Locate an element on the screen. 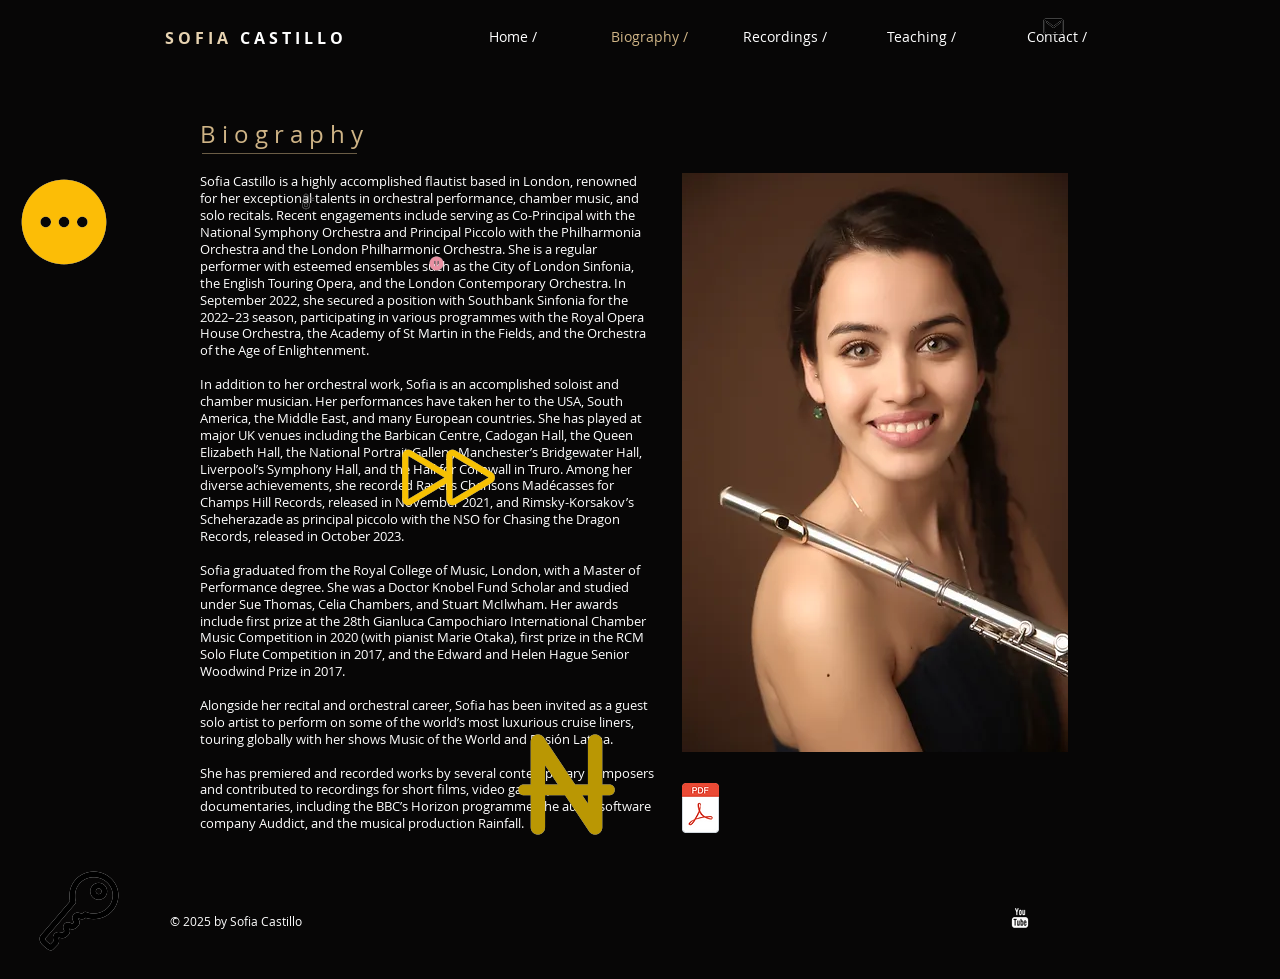 The image size is (1280, 979). indicates Nigerian naira currency is located at coordinates (566, 784).